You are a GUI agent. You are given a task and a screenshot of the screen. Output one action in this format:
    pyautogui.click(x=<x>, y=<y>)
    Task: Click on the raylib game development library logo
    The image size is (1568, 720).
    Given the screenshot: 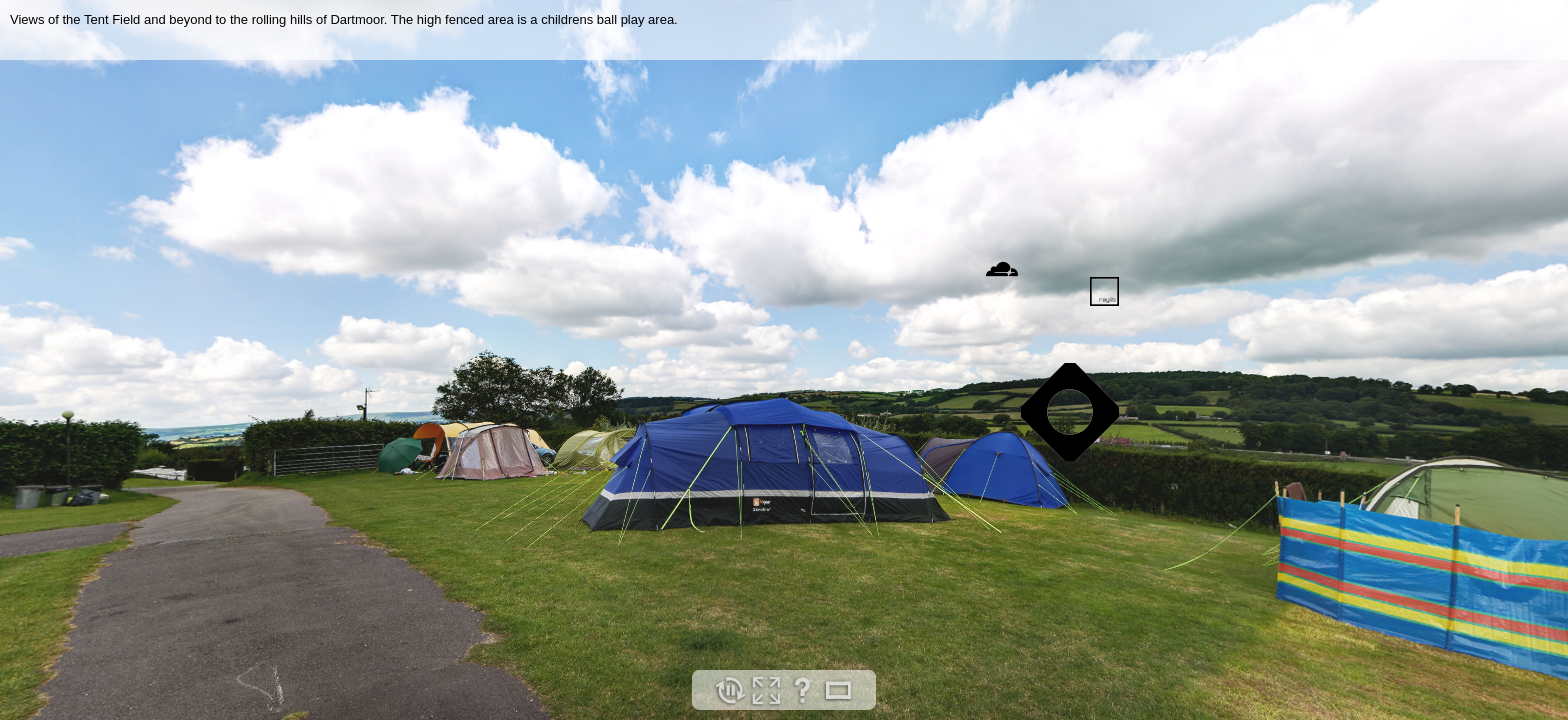 What is the action you would take?
    pyautogui.click(x=1104, y=291)
    